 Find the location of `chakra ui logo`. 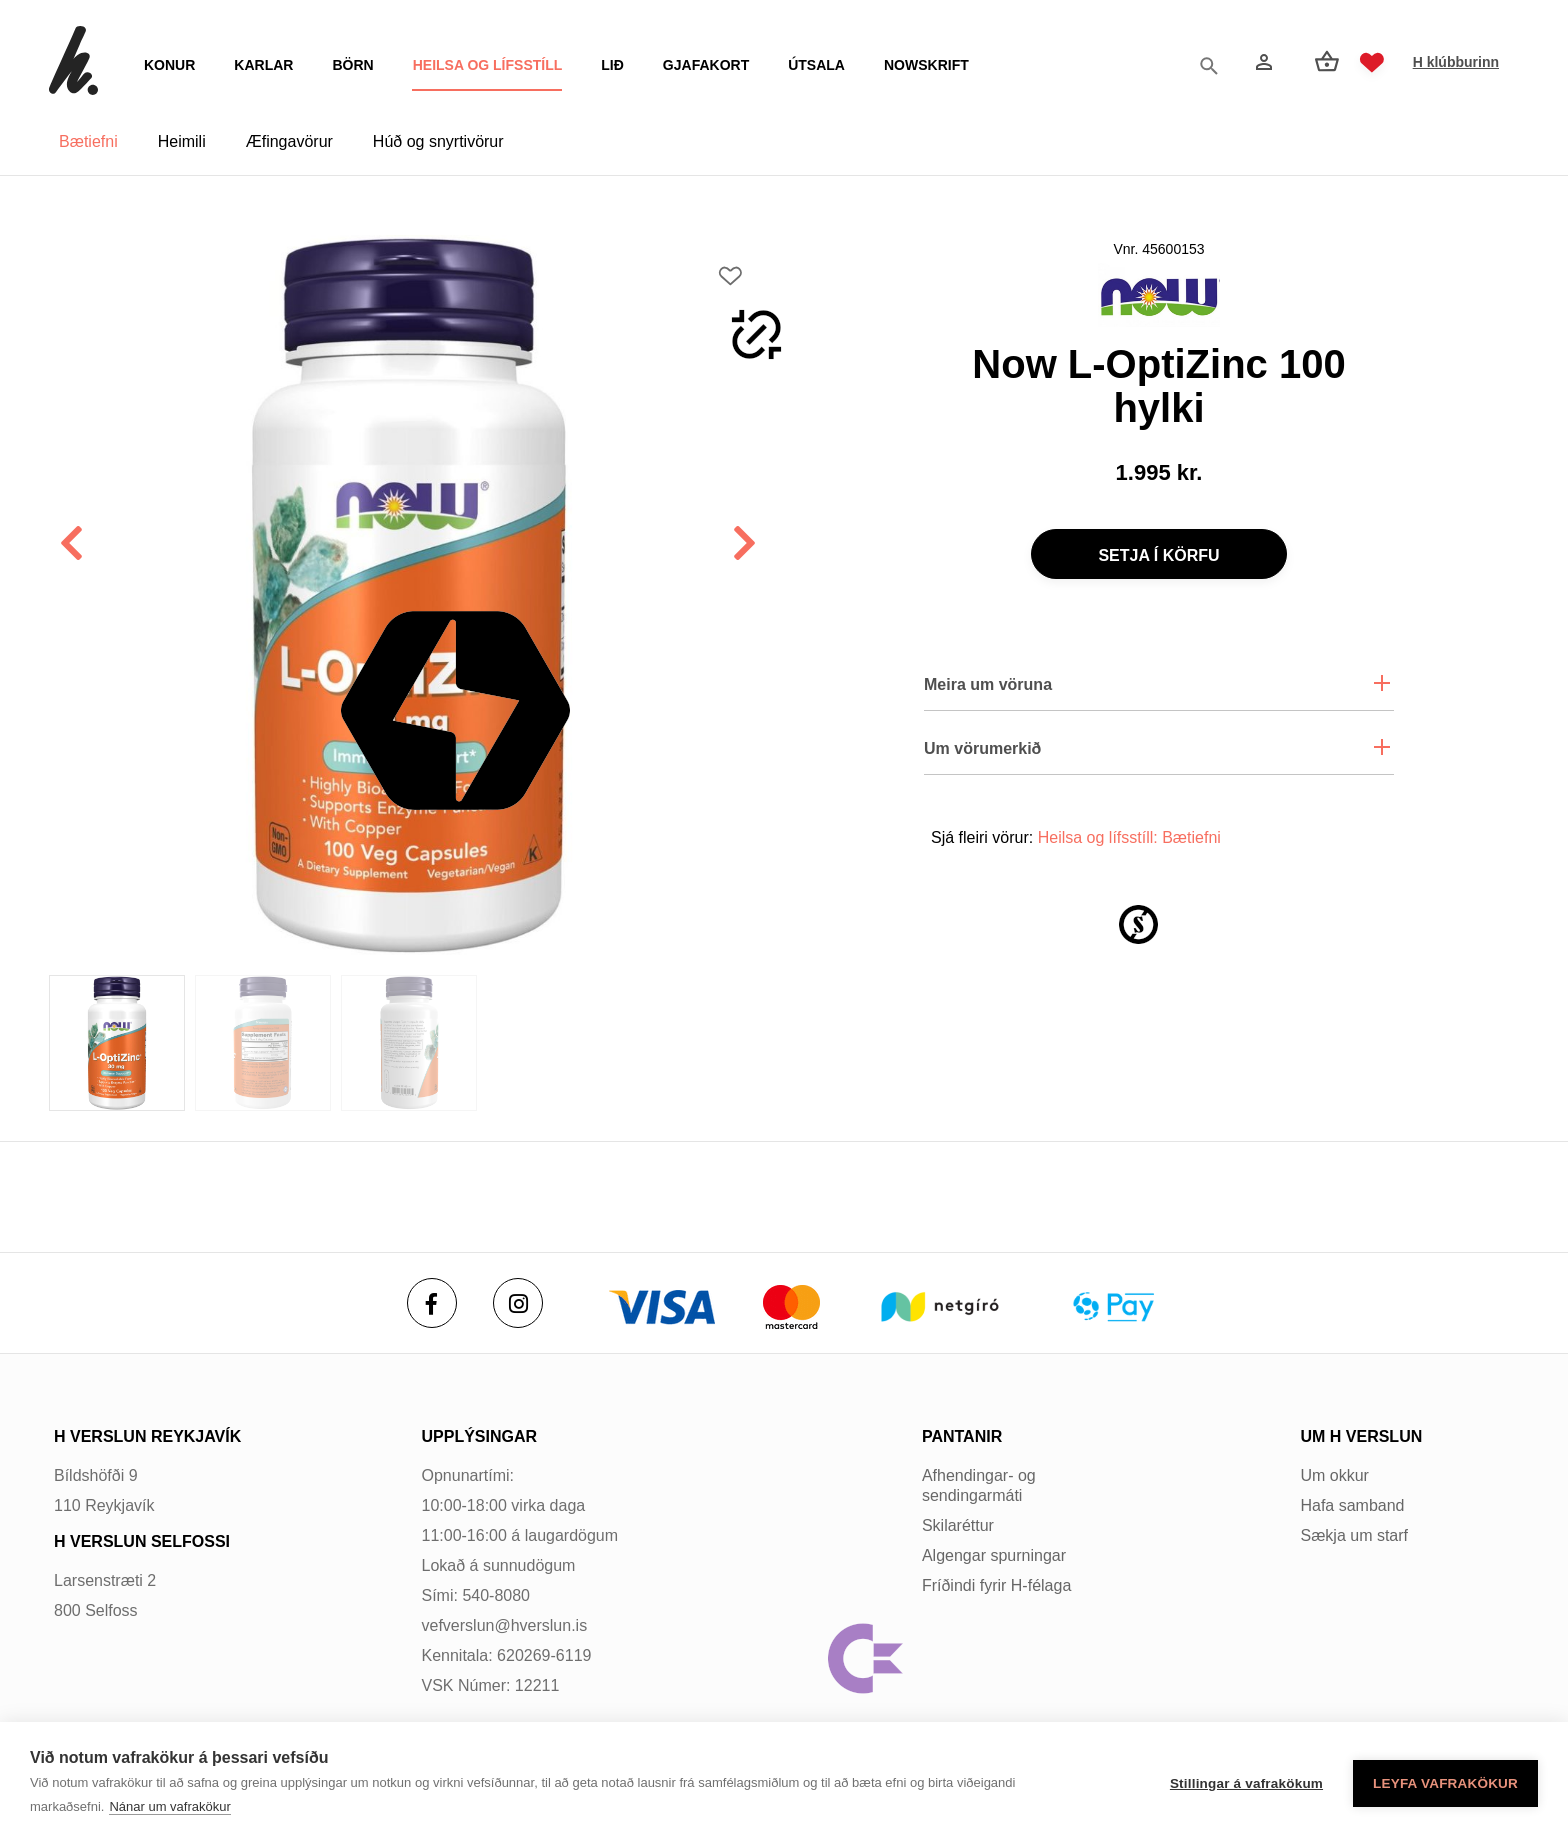

chakra ui logo is located at coordinates (455, 710).